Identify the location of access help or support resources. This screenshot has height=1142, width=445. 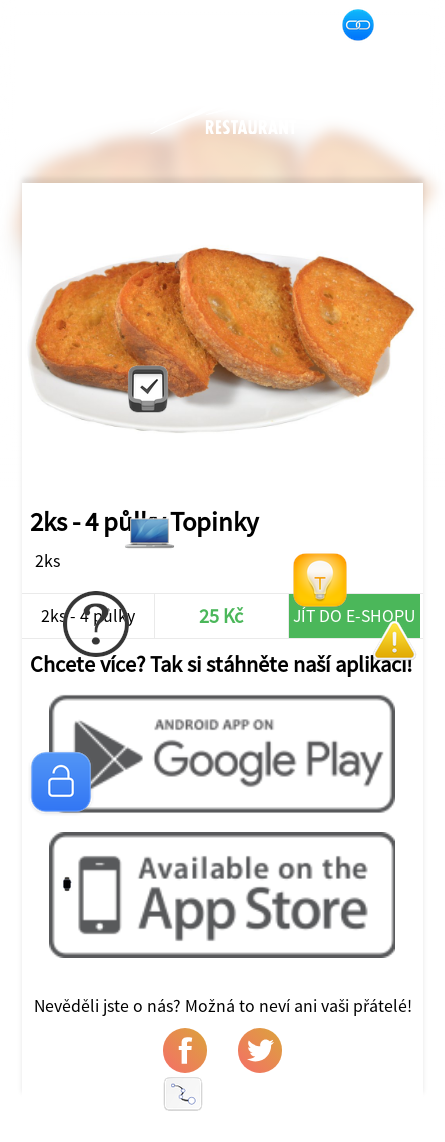
(96, 624).